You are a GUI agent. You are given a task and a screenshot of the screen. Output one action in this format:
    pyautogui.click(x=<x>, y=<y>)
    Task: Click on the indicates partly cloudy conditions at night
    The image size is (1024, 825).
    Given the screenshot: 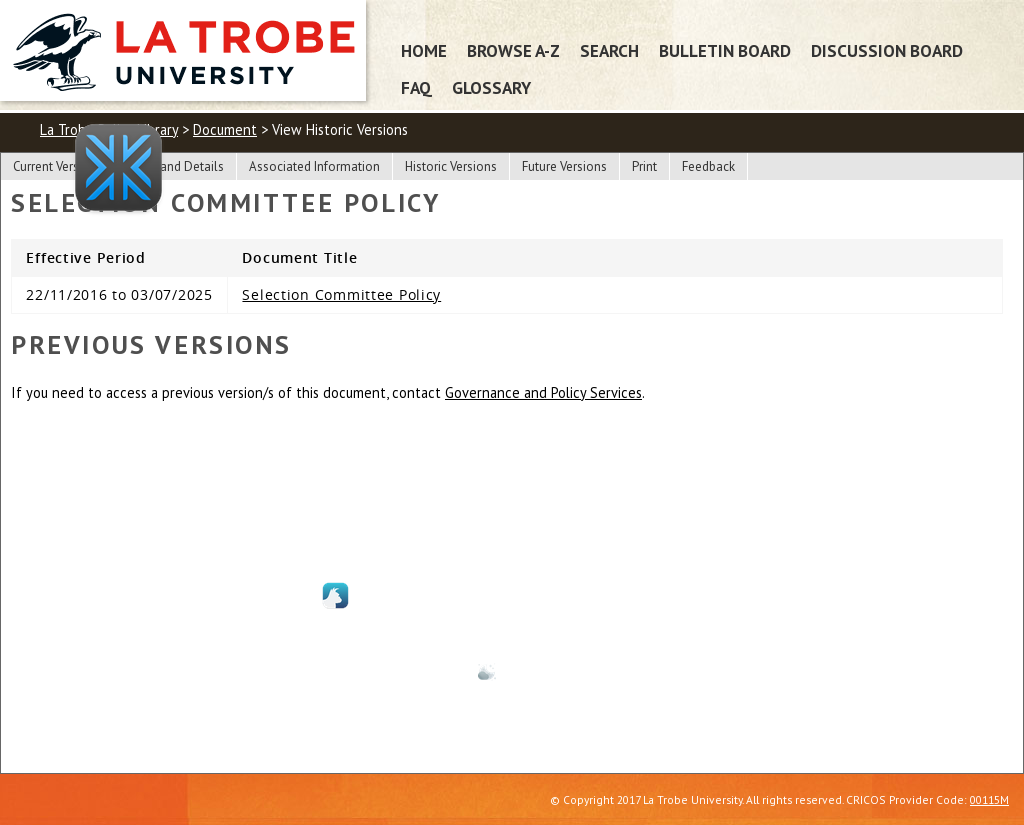 What is the action you would take?
    pyautogui.click(x=487, y=672)
    